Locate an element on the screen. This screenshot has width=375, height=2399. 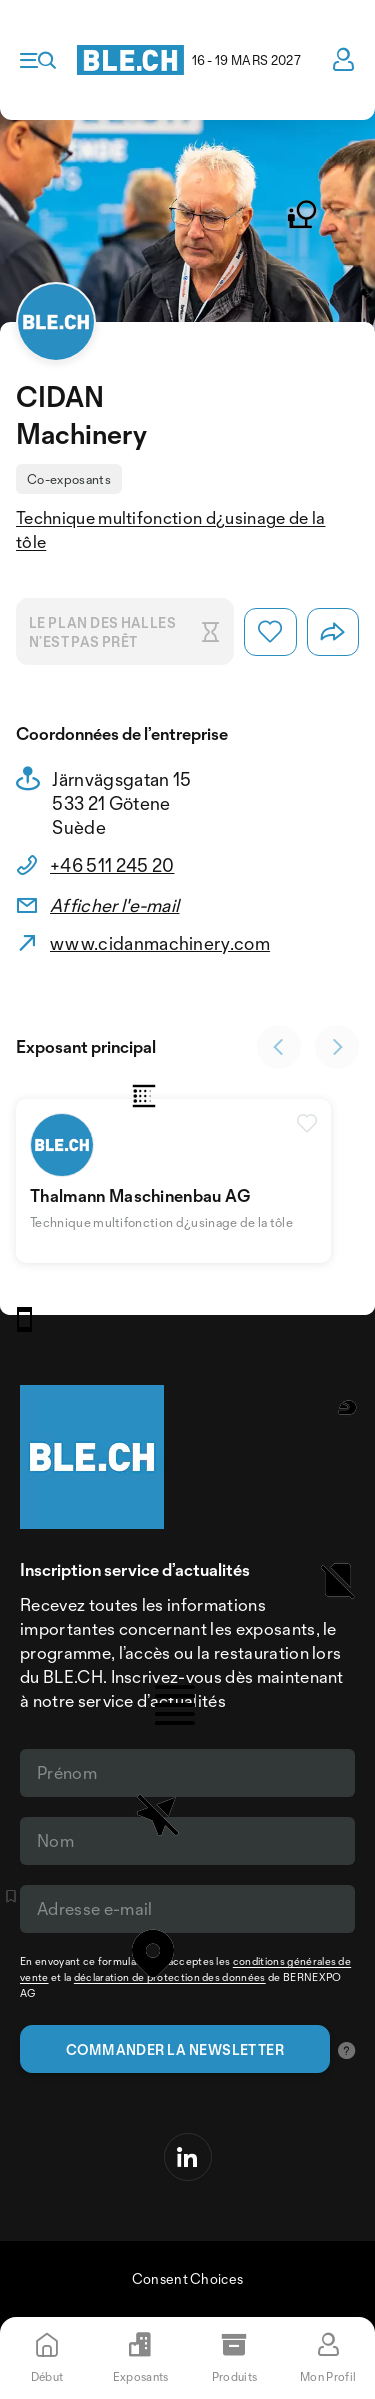
justify text alignment is located at coordinates (175, 1705).